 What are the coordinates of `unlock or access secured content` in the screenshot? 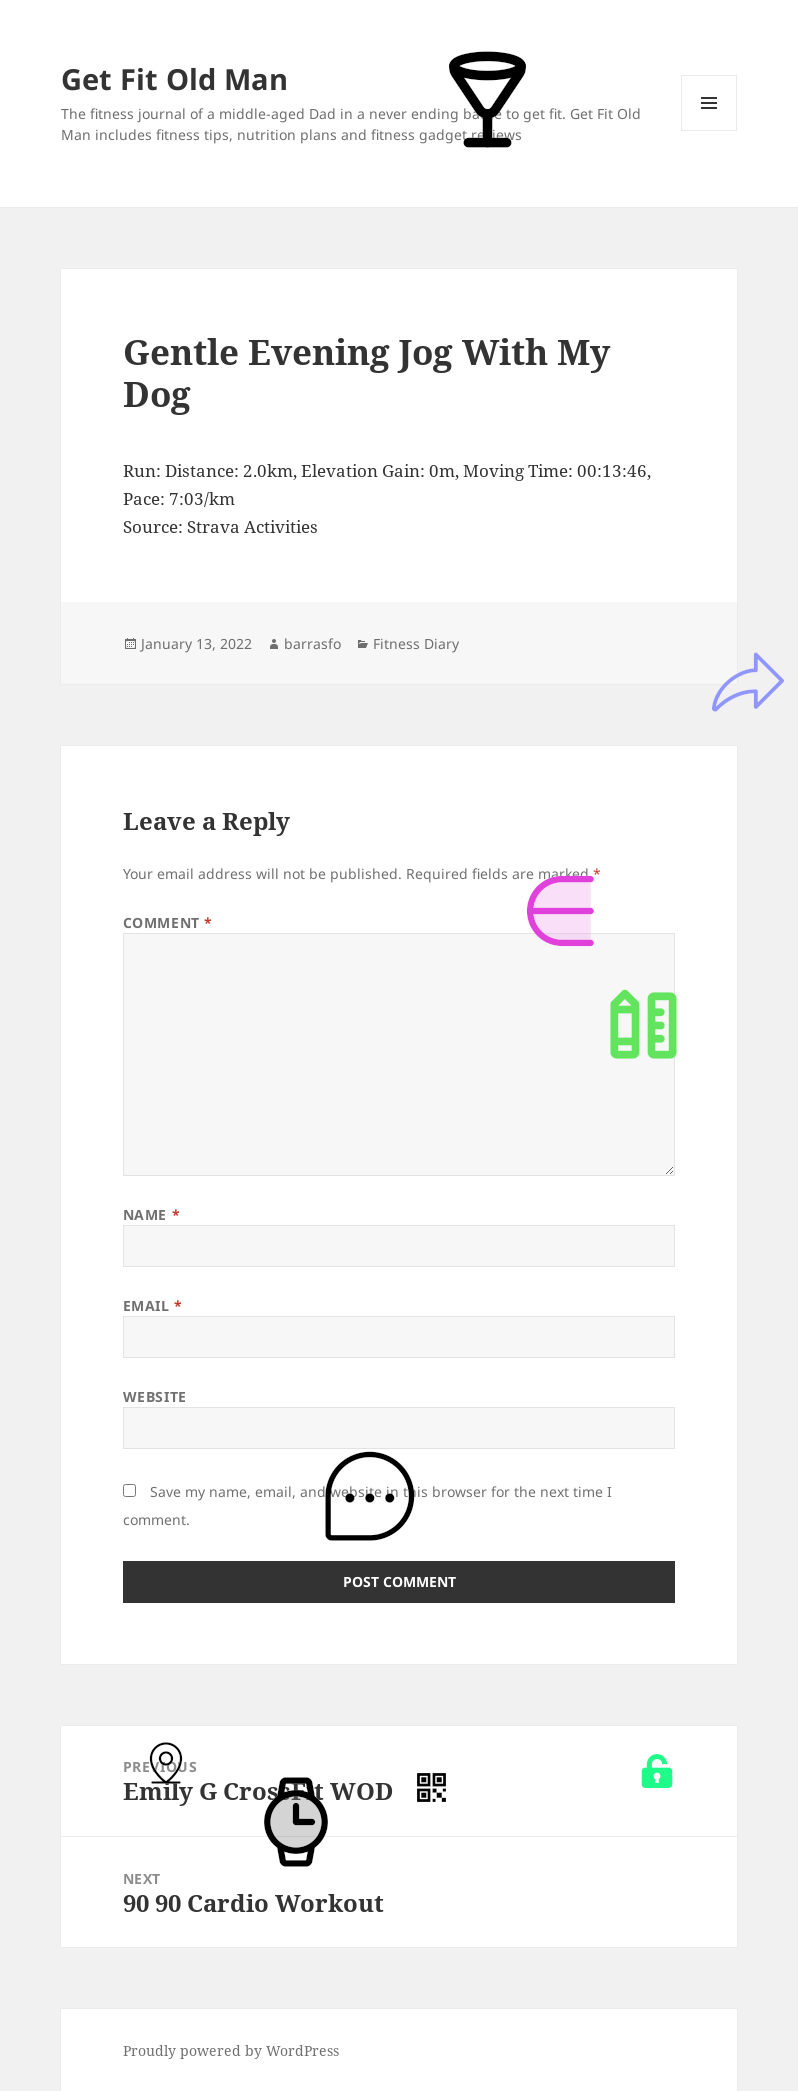 It's located at (657, 1771).